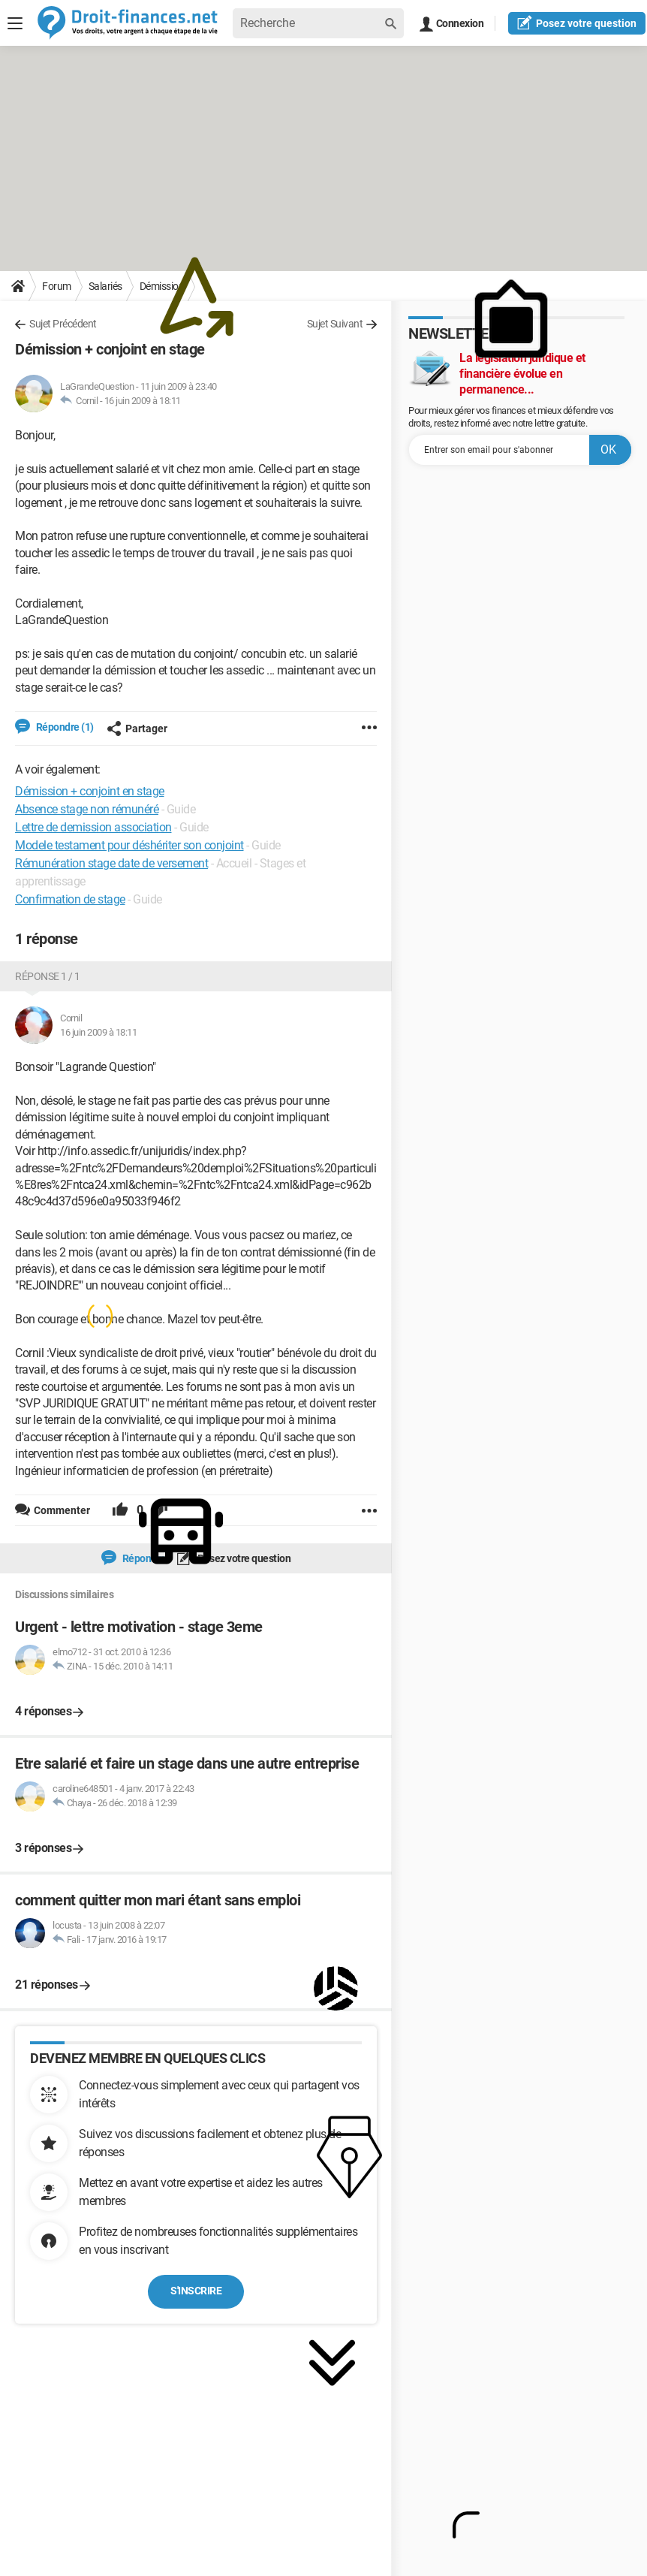 This screenshot has height=2576, width=647. Describe the element at coordinates (181, 1531) in the screenshot. I see `view bus routes or schedules` at that location.